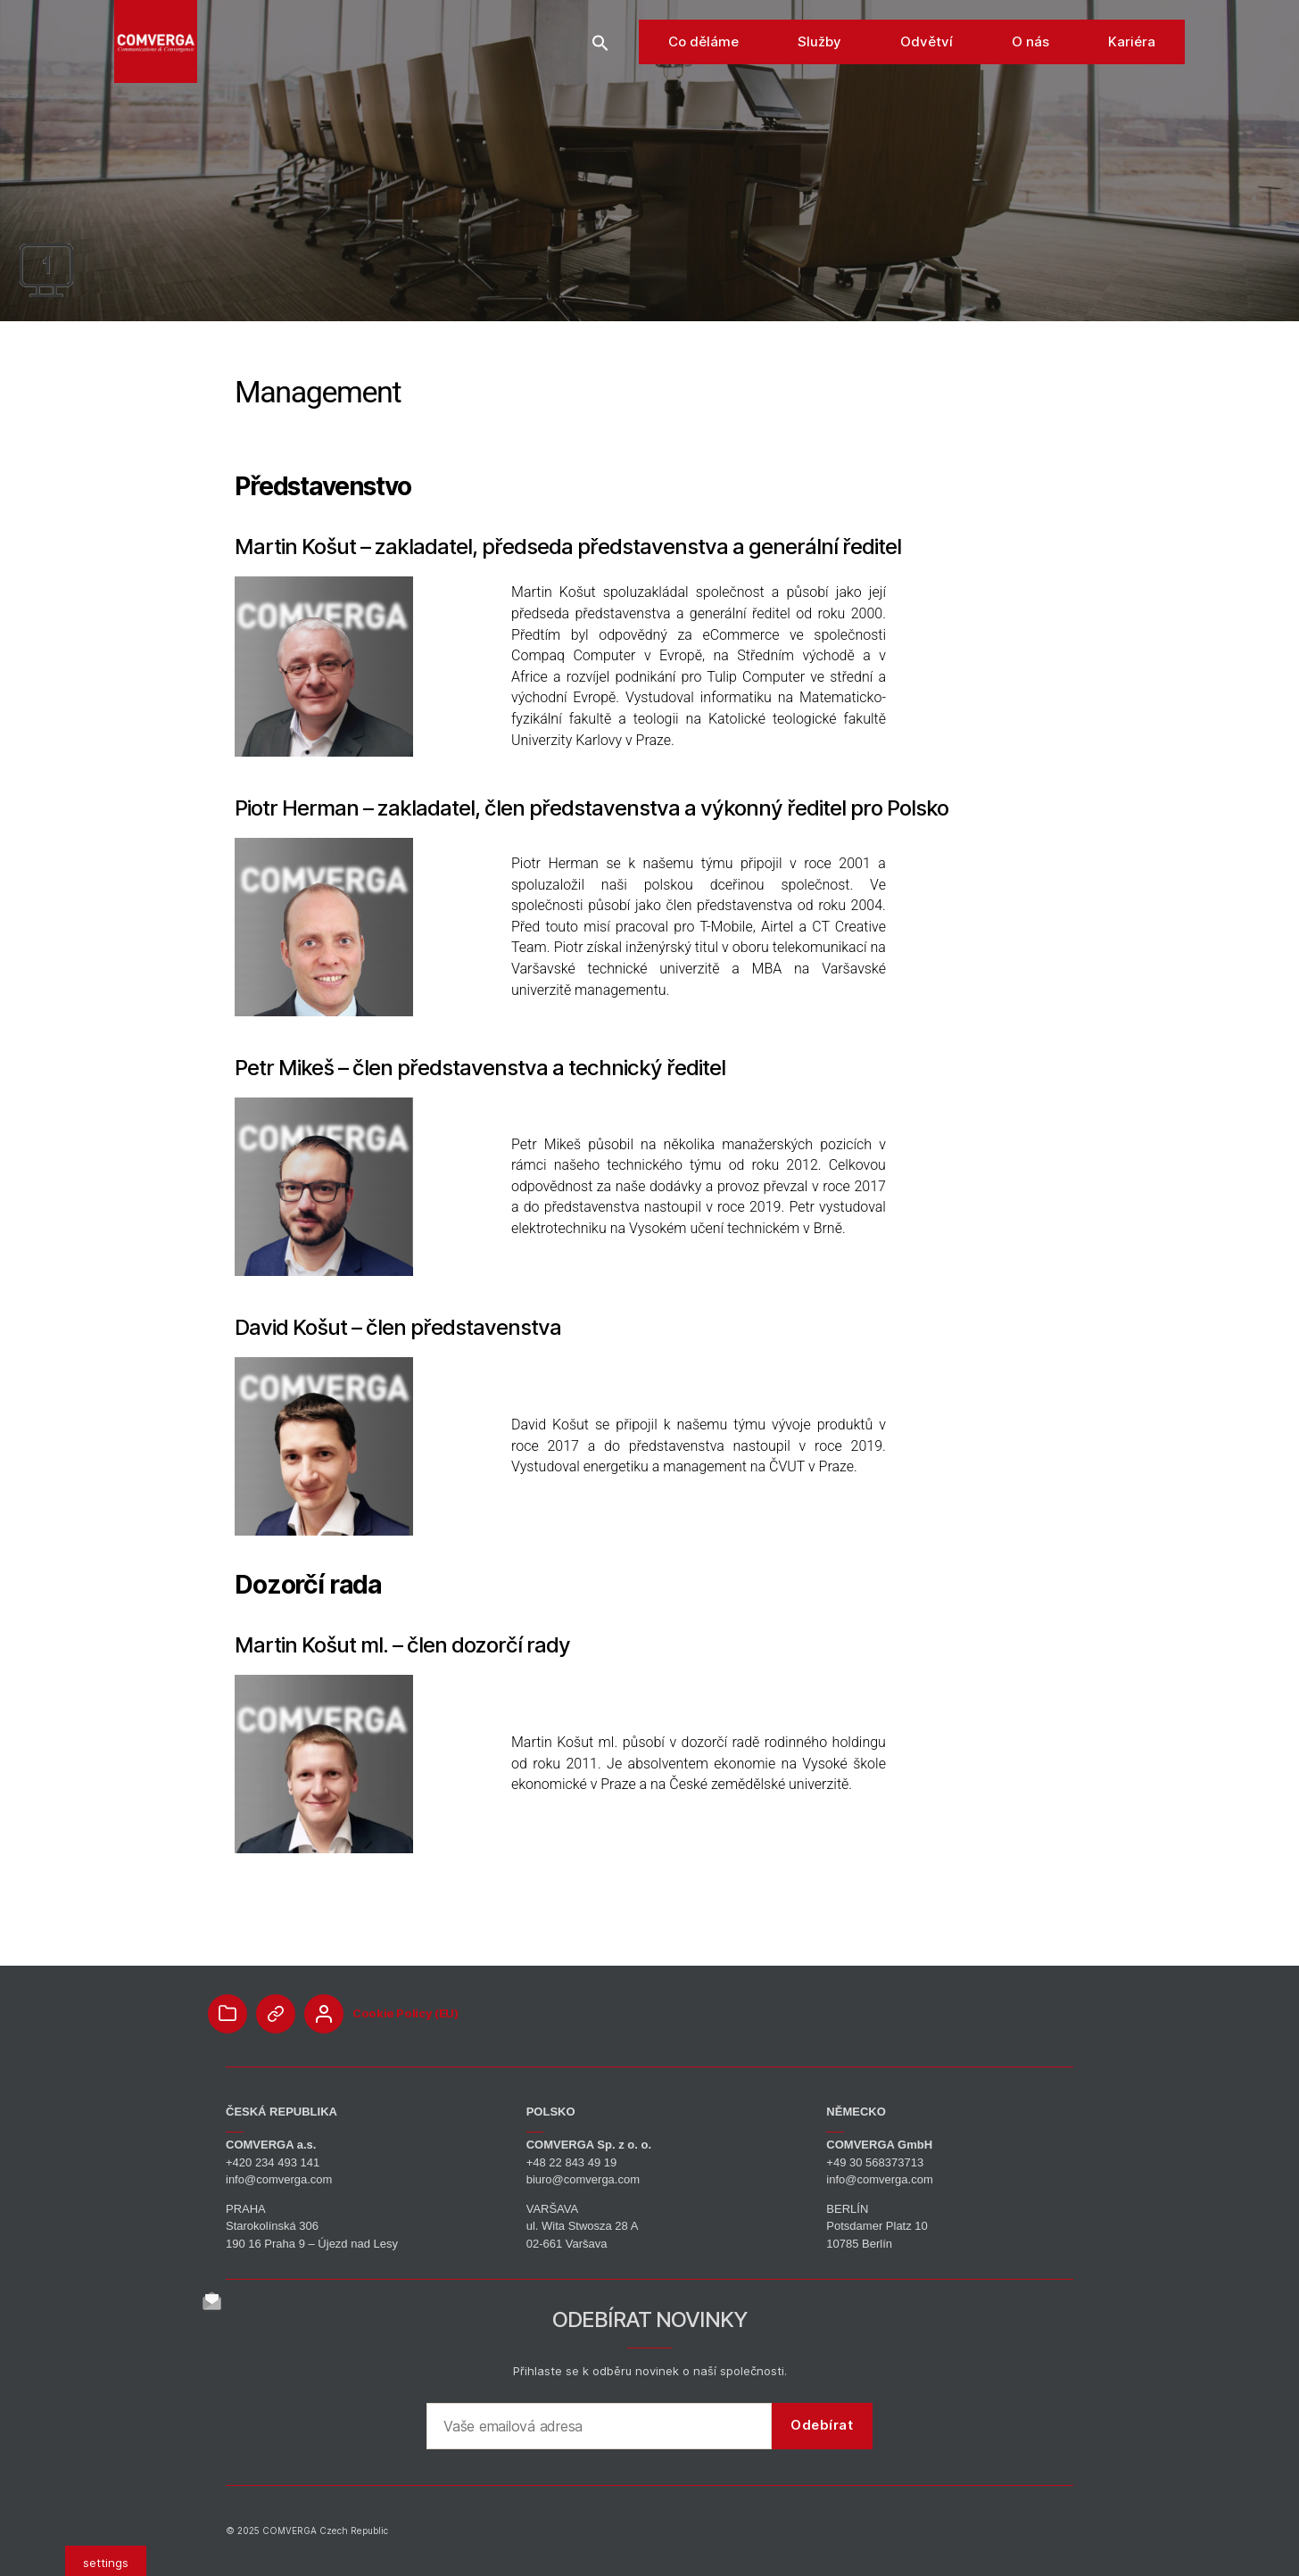 Image resolution: width=1299 pixels, height=2576 pixels. I want to click on indicates new mail or email notification, so click(211, 2300).